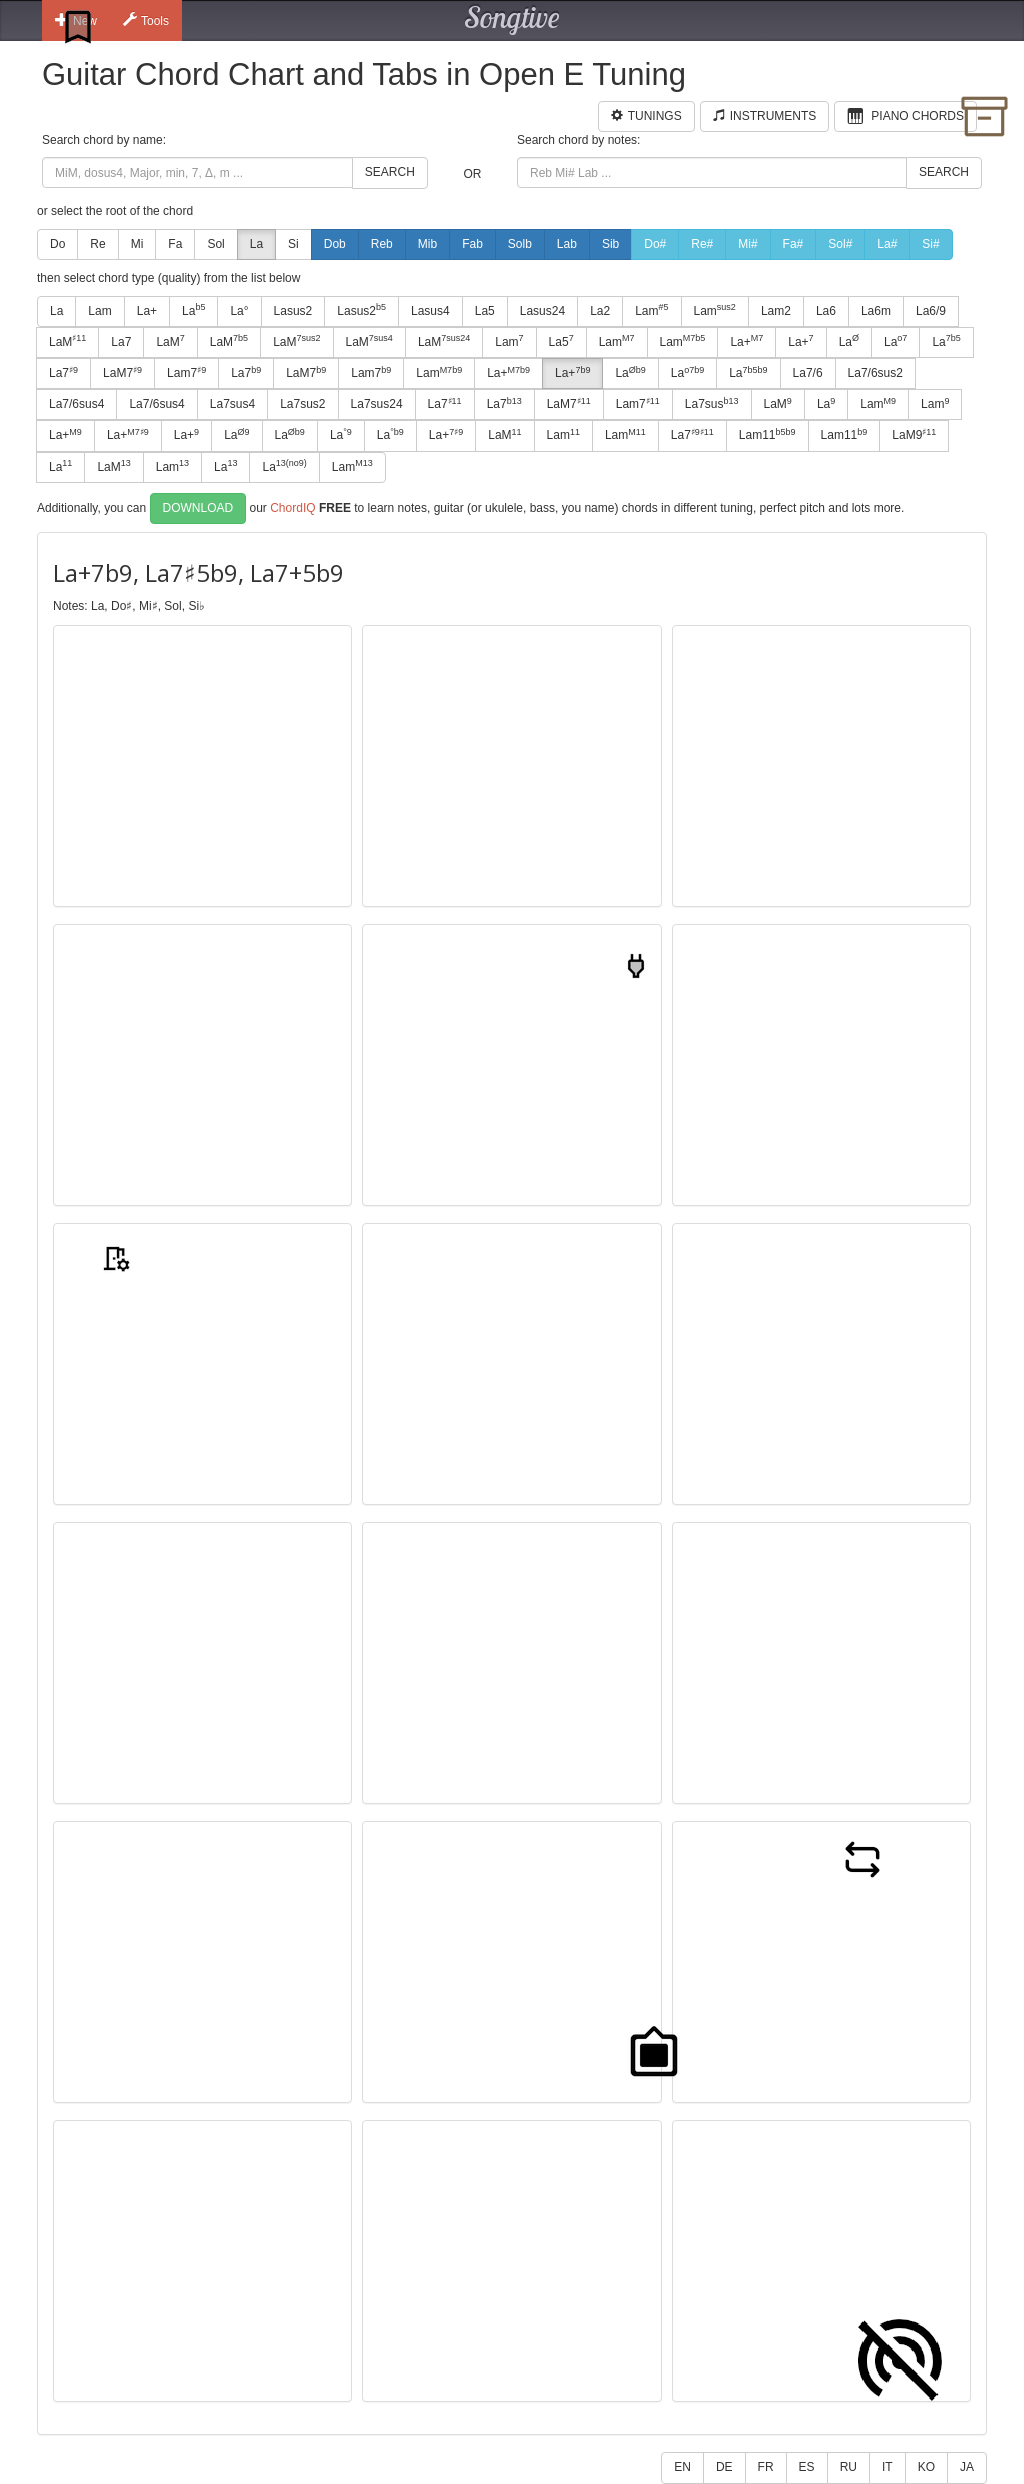 This screenshot has height=2484, width=1024. I want to click on adjust room or space settings, so click(115, 1258).